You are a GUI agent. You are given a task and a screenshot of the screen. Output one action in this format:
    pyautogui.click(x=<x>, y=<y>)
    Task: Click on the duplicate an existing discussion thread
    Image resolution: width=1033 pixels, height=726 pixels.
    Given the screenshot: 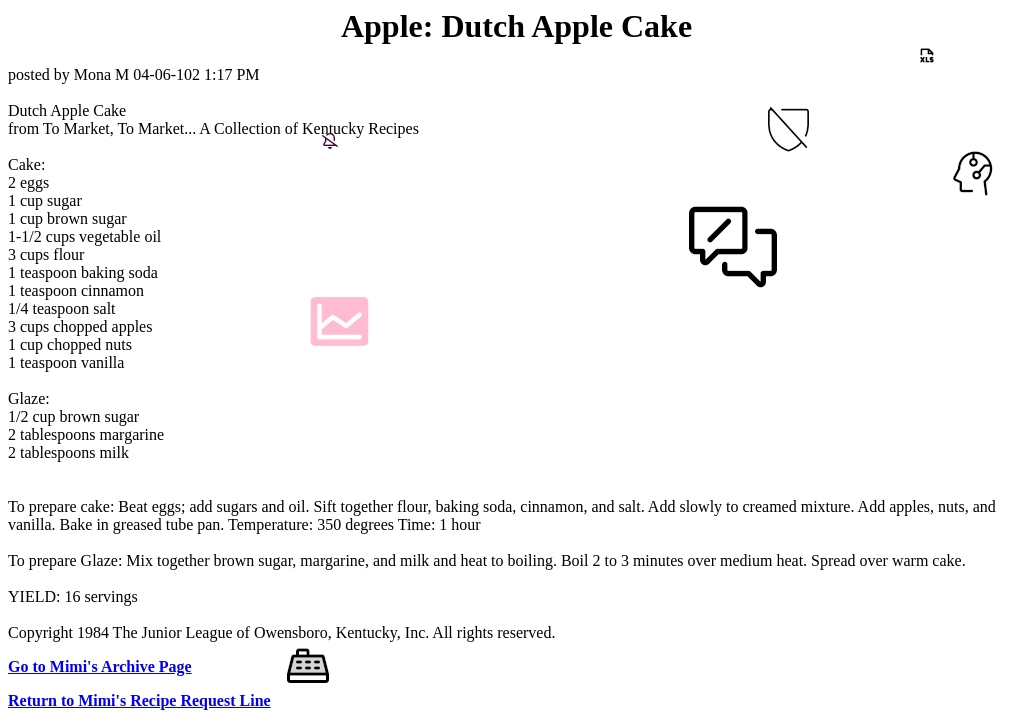 What is the action you would take?
    pyautogui.click(x=733, y=247)
    